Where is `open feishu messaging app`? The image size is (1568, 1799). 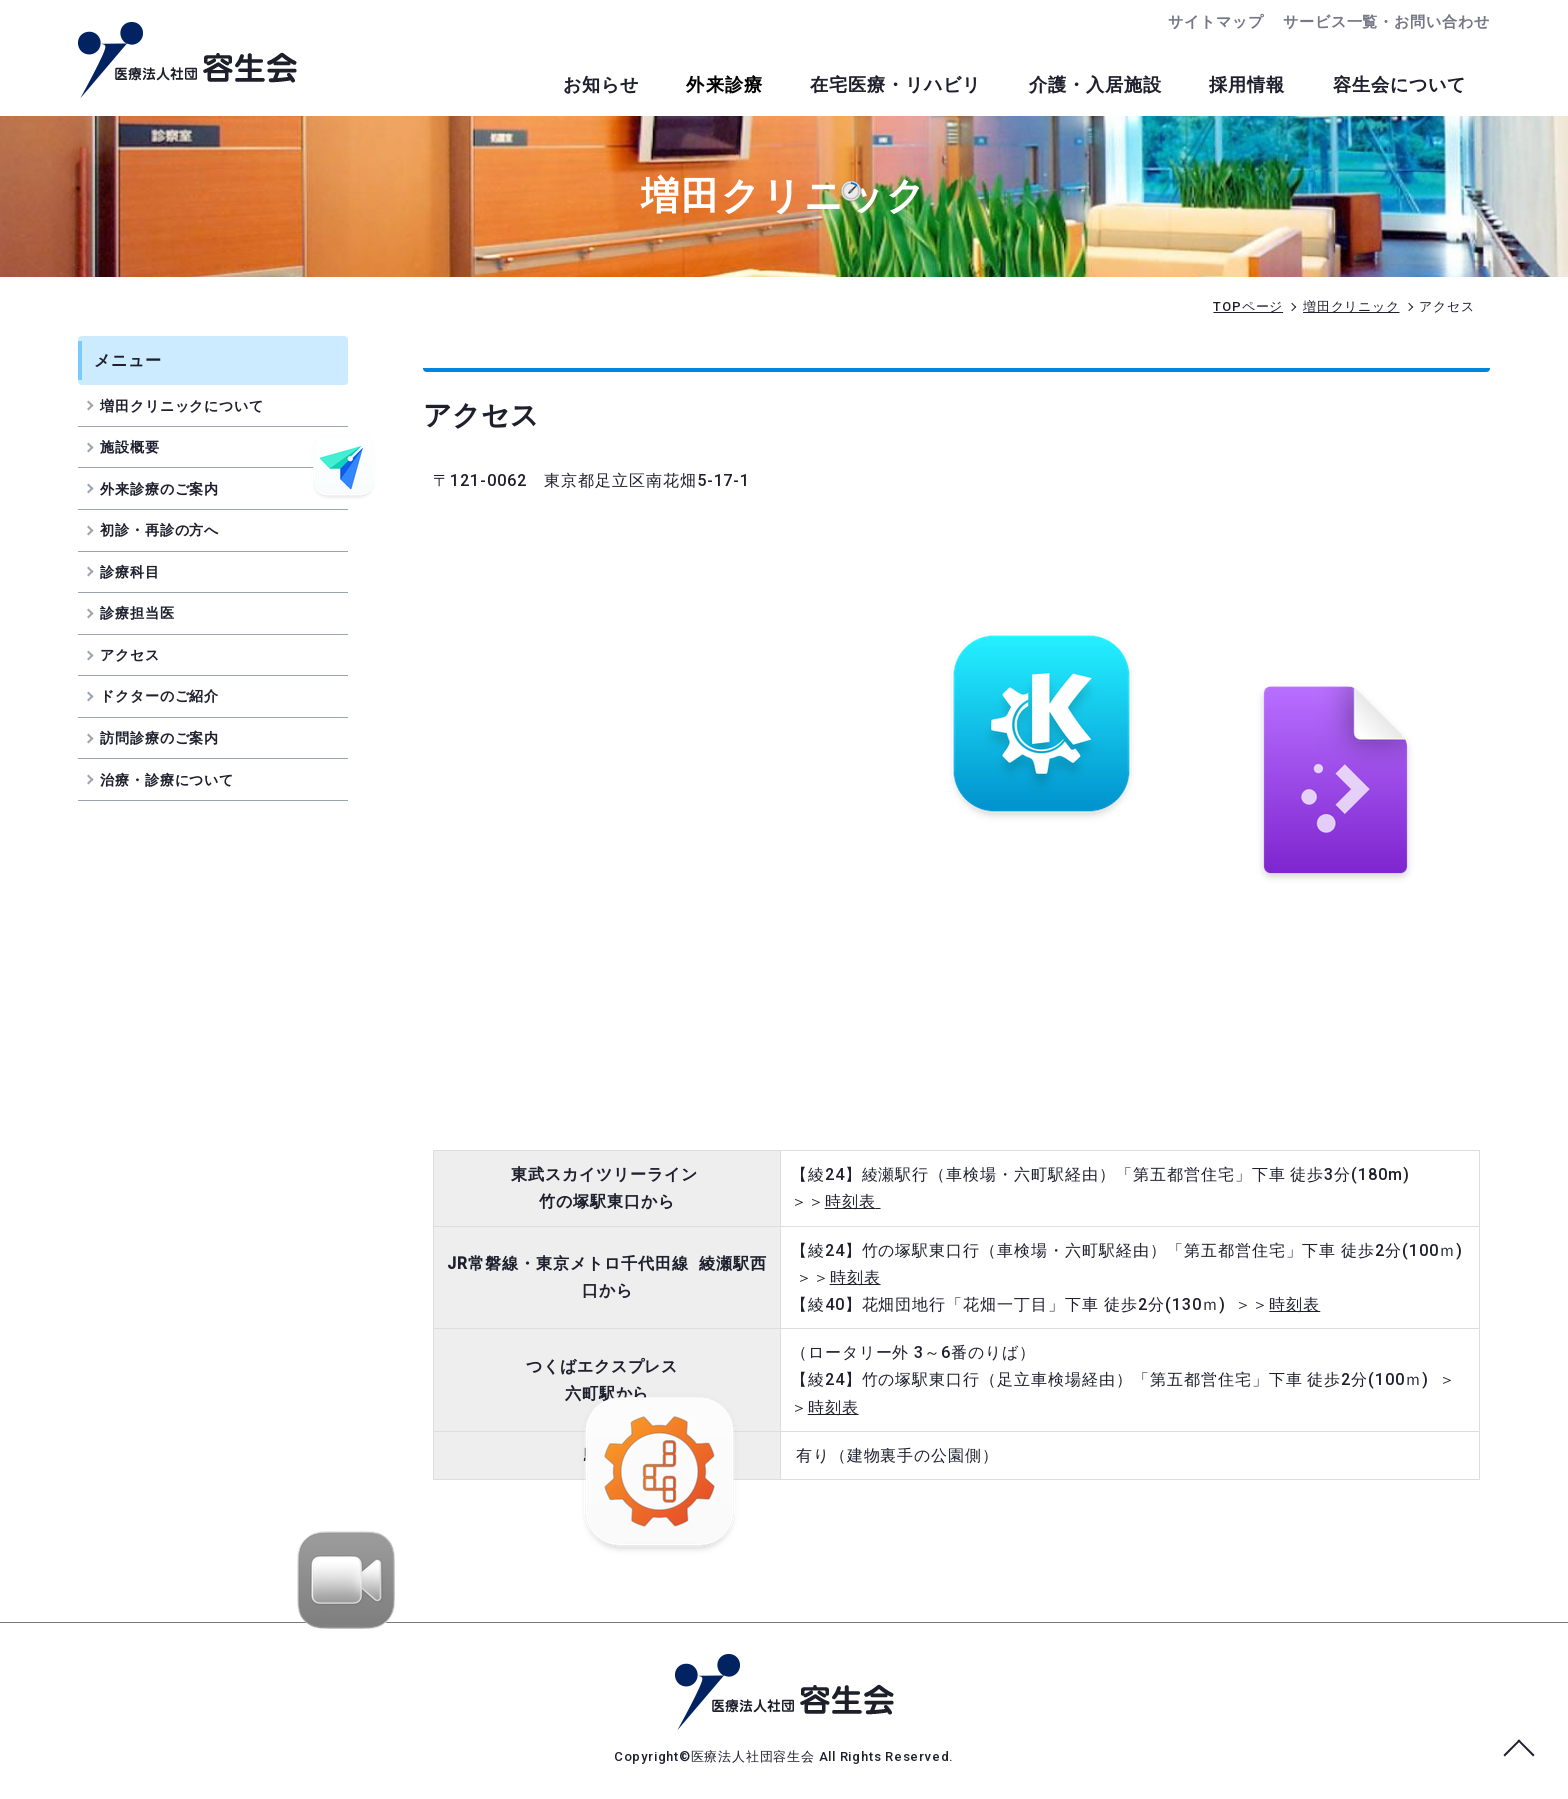 open feishu messaging app is located at coordinates (343, 465).